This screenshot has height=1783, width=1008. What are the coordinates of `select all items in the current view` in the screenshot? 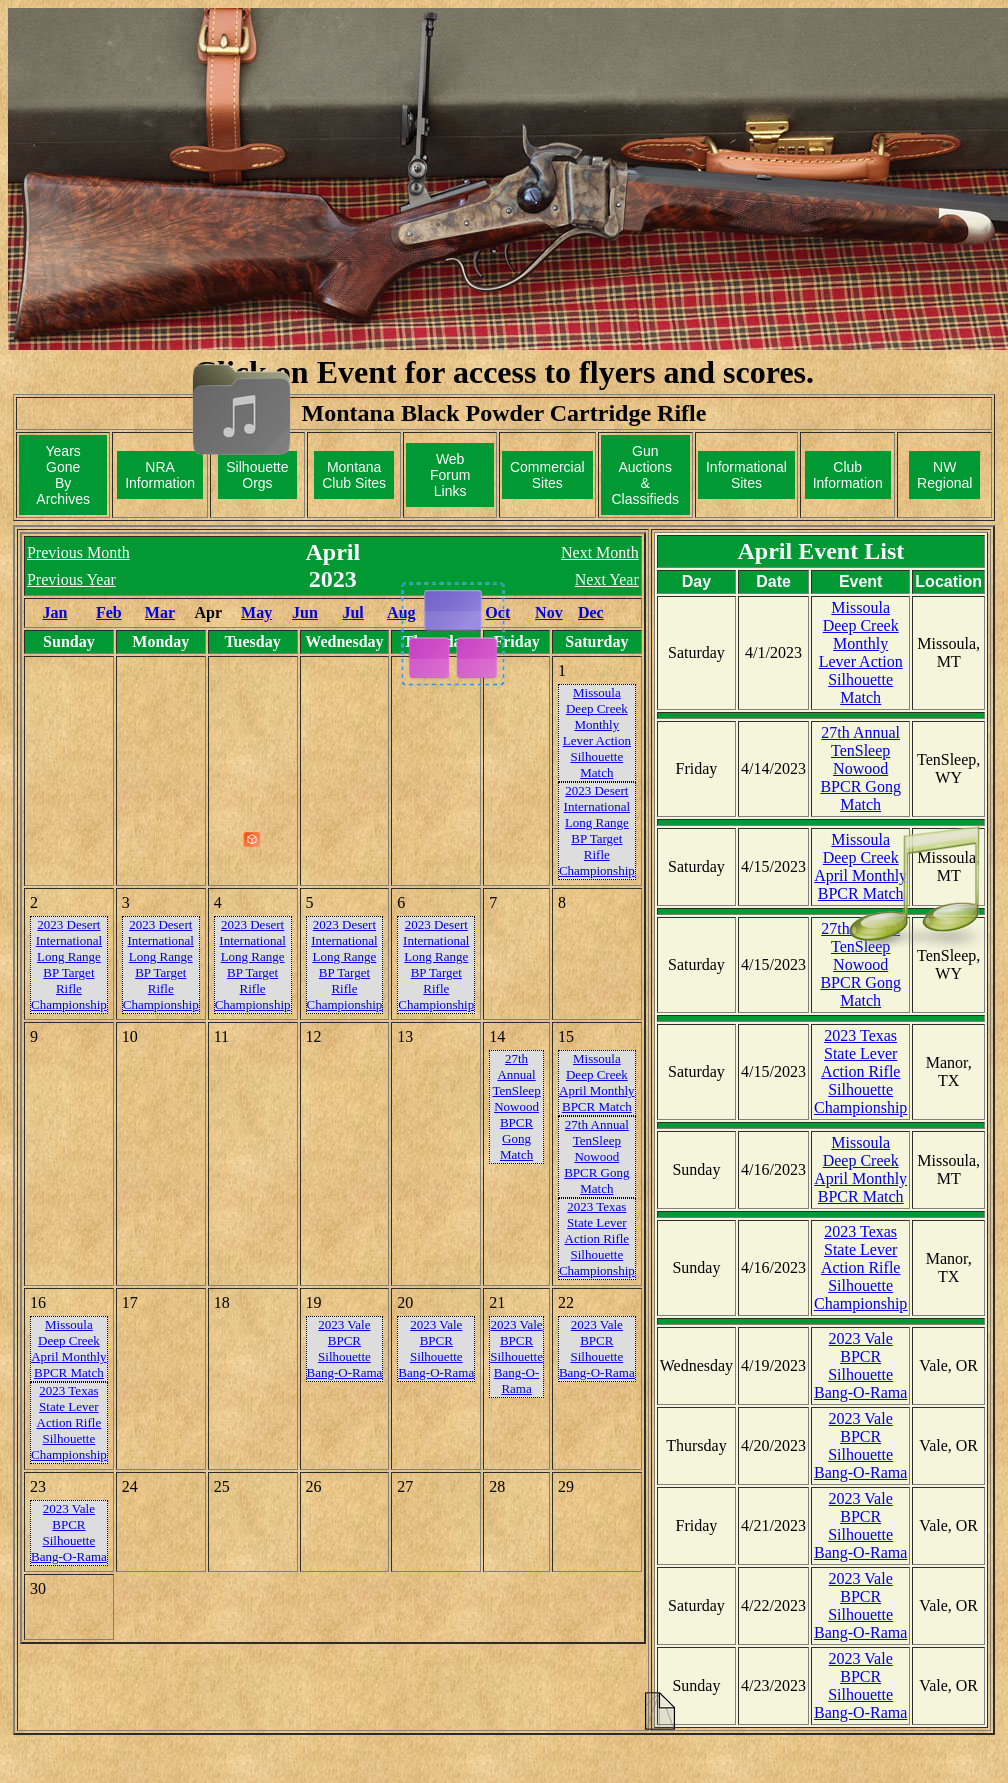 It's located at (453, 634).